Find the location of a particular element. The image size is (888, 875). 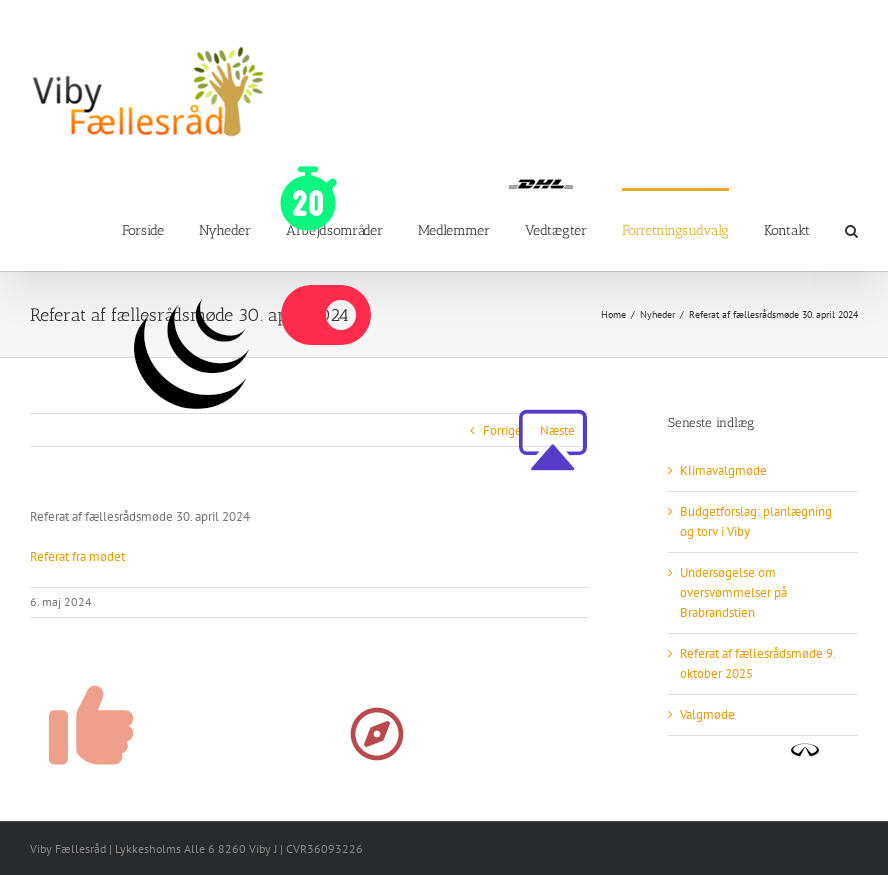

Infiniti brand logo is located at coordinates (805, 750).